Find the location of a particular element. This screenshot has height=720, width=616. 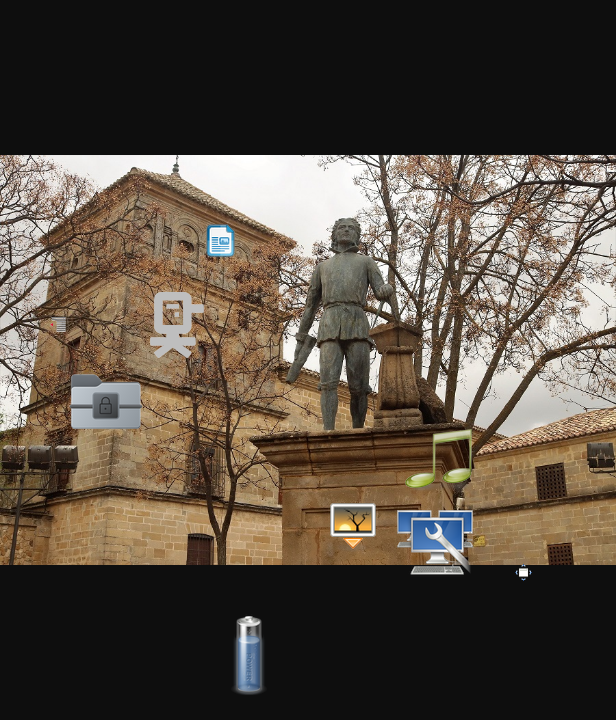

indicates battery is sufficiently charged is located at coordinates (249, 656).